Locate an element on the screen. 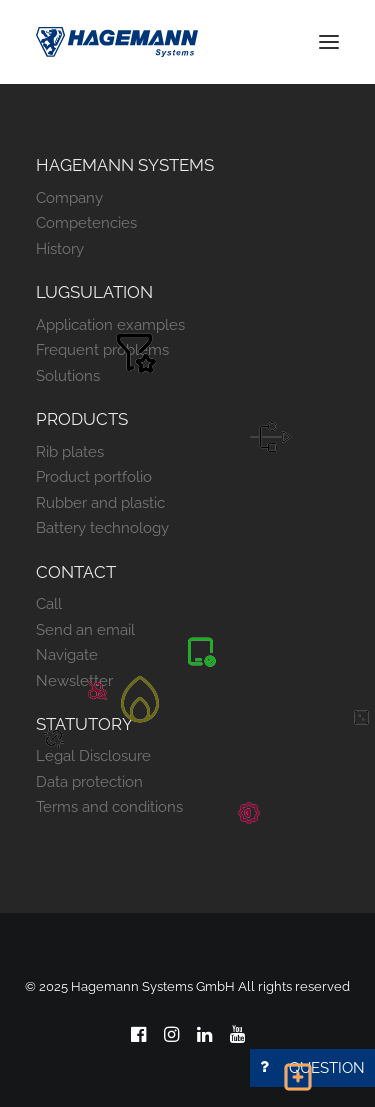  cancel iPad connection or pairing is located at coordinates (200, 651).